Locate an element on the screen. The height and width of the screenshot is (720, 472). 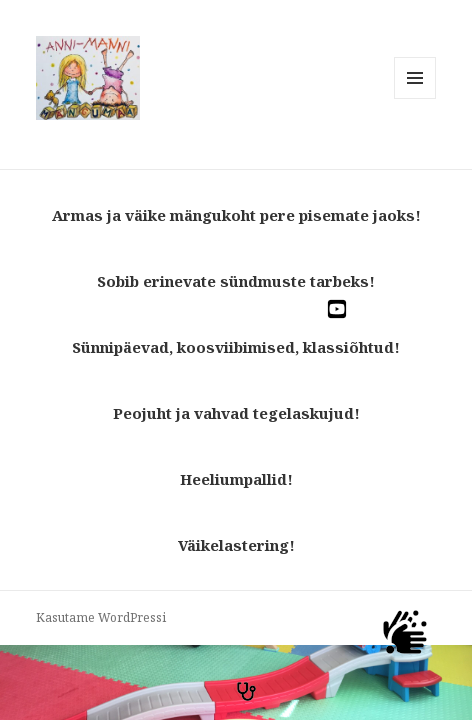
wash hands reminder or hygiene indicator is located at coordinates (405, 632).